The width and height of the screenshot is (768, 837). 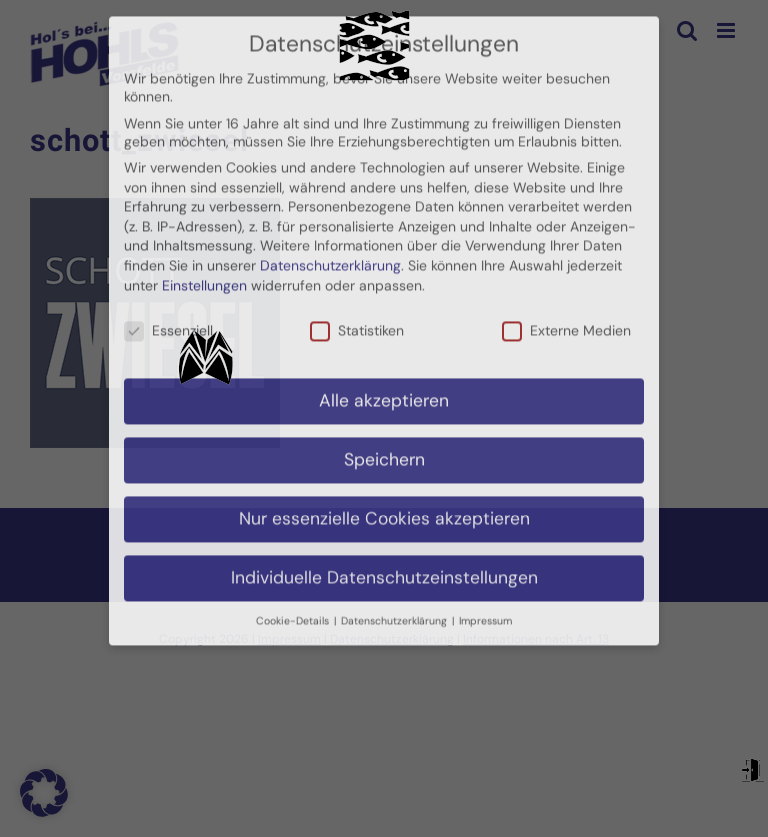 I want to click on play a fortune teller or paper folding game, so click(x=205, y=357).